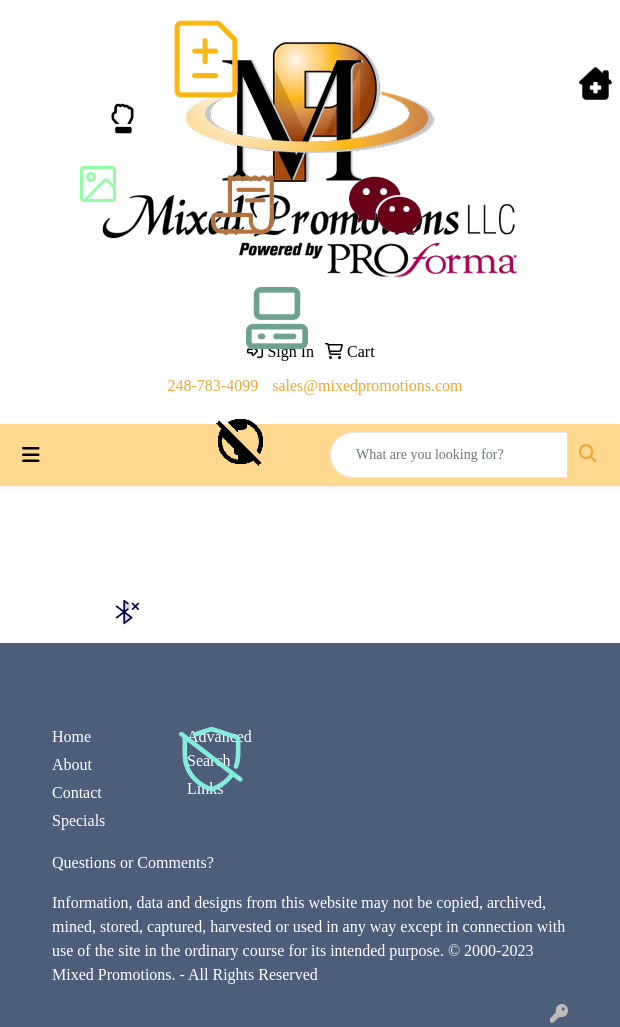  I want to click on rock gesture for rock-paper-scissors game, so click(122, 118).